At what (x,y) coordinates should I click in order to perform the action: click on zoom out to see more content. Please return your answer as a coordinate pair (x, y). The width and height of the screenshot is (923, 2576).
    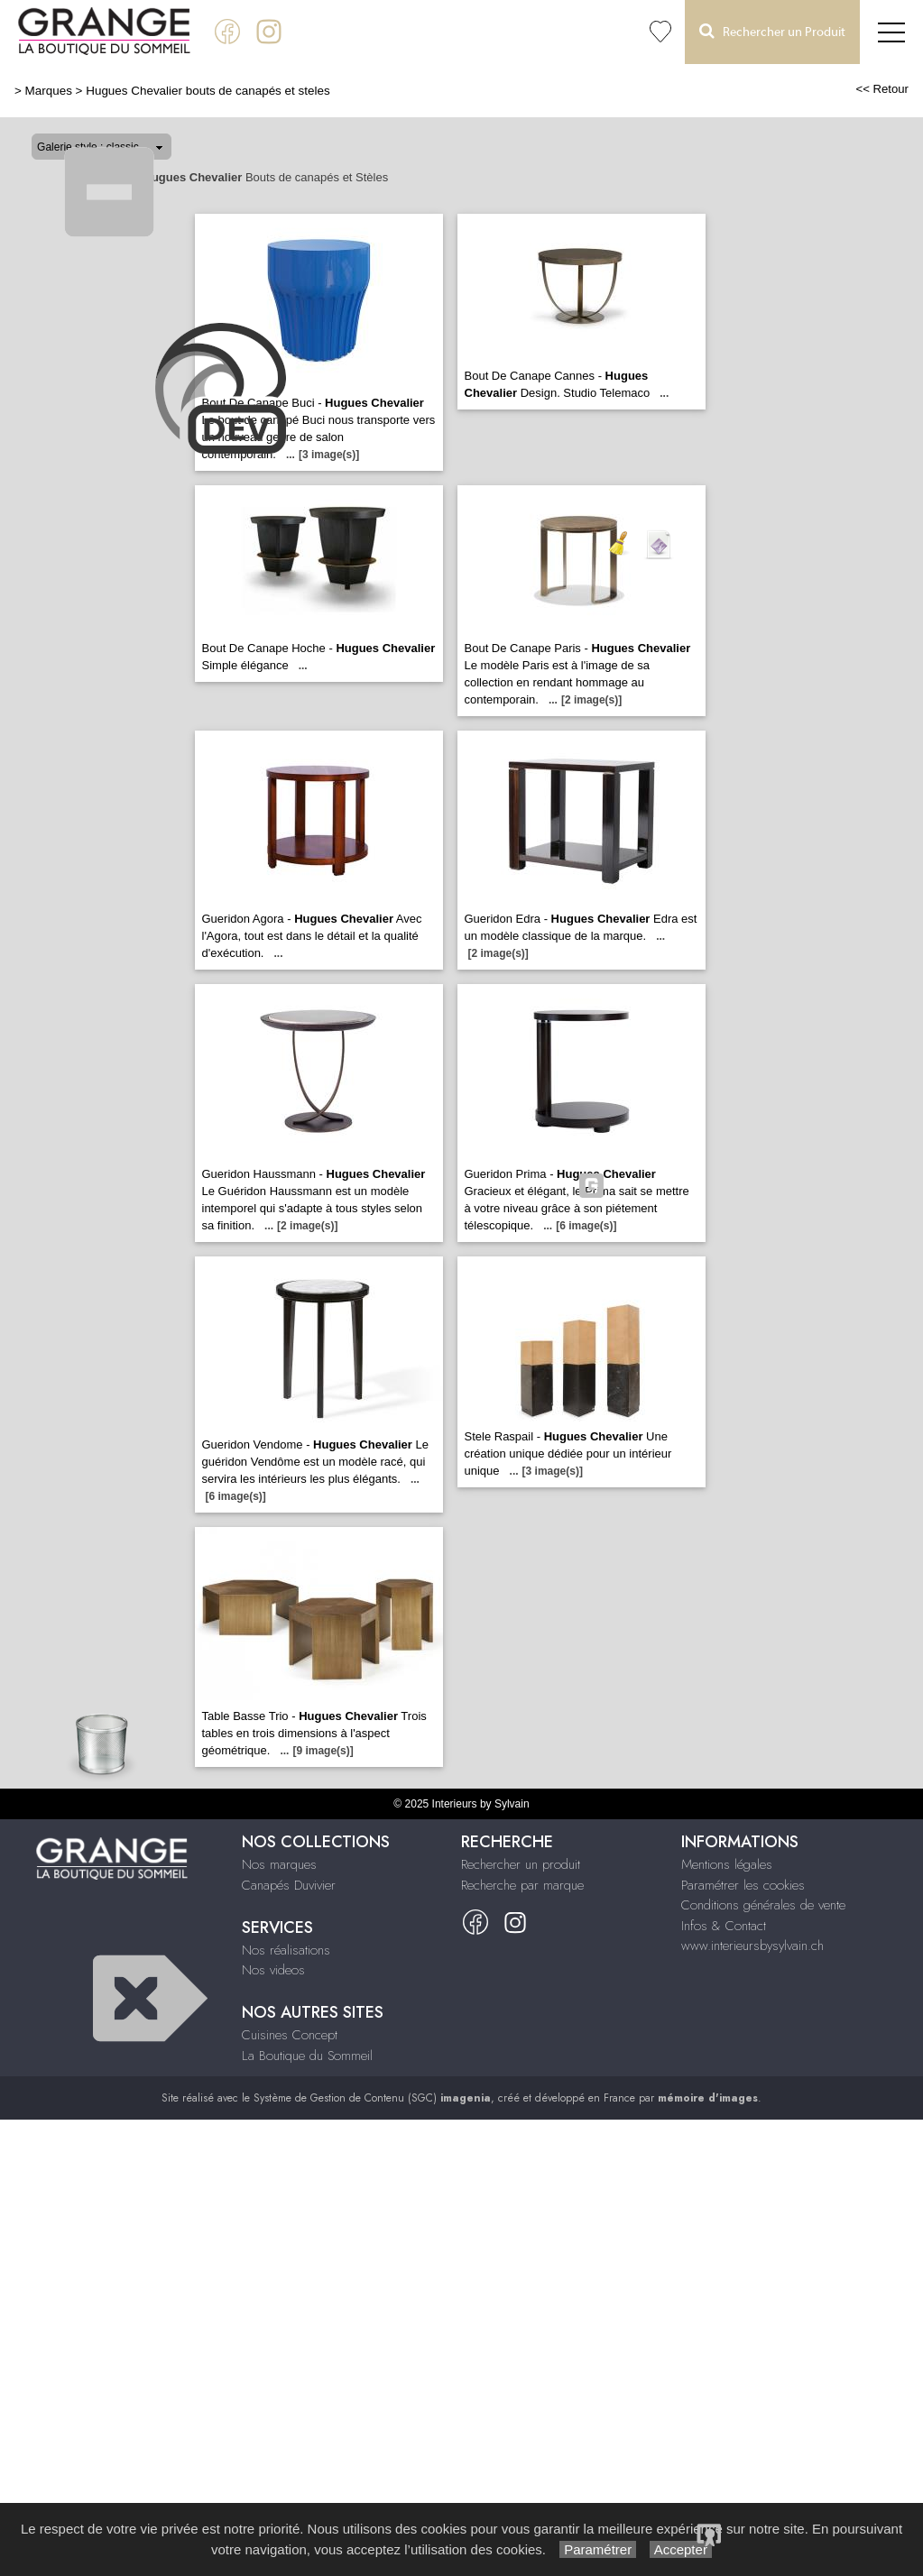
    Looking at the image, I should click on (109, 192).